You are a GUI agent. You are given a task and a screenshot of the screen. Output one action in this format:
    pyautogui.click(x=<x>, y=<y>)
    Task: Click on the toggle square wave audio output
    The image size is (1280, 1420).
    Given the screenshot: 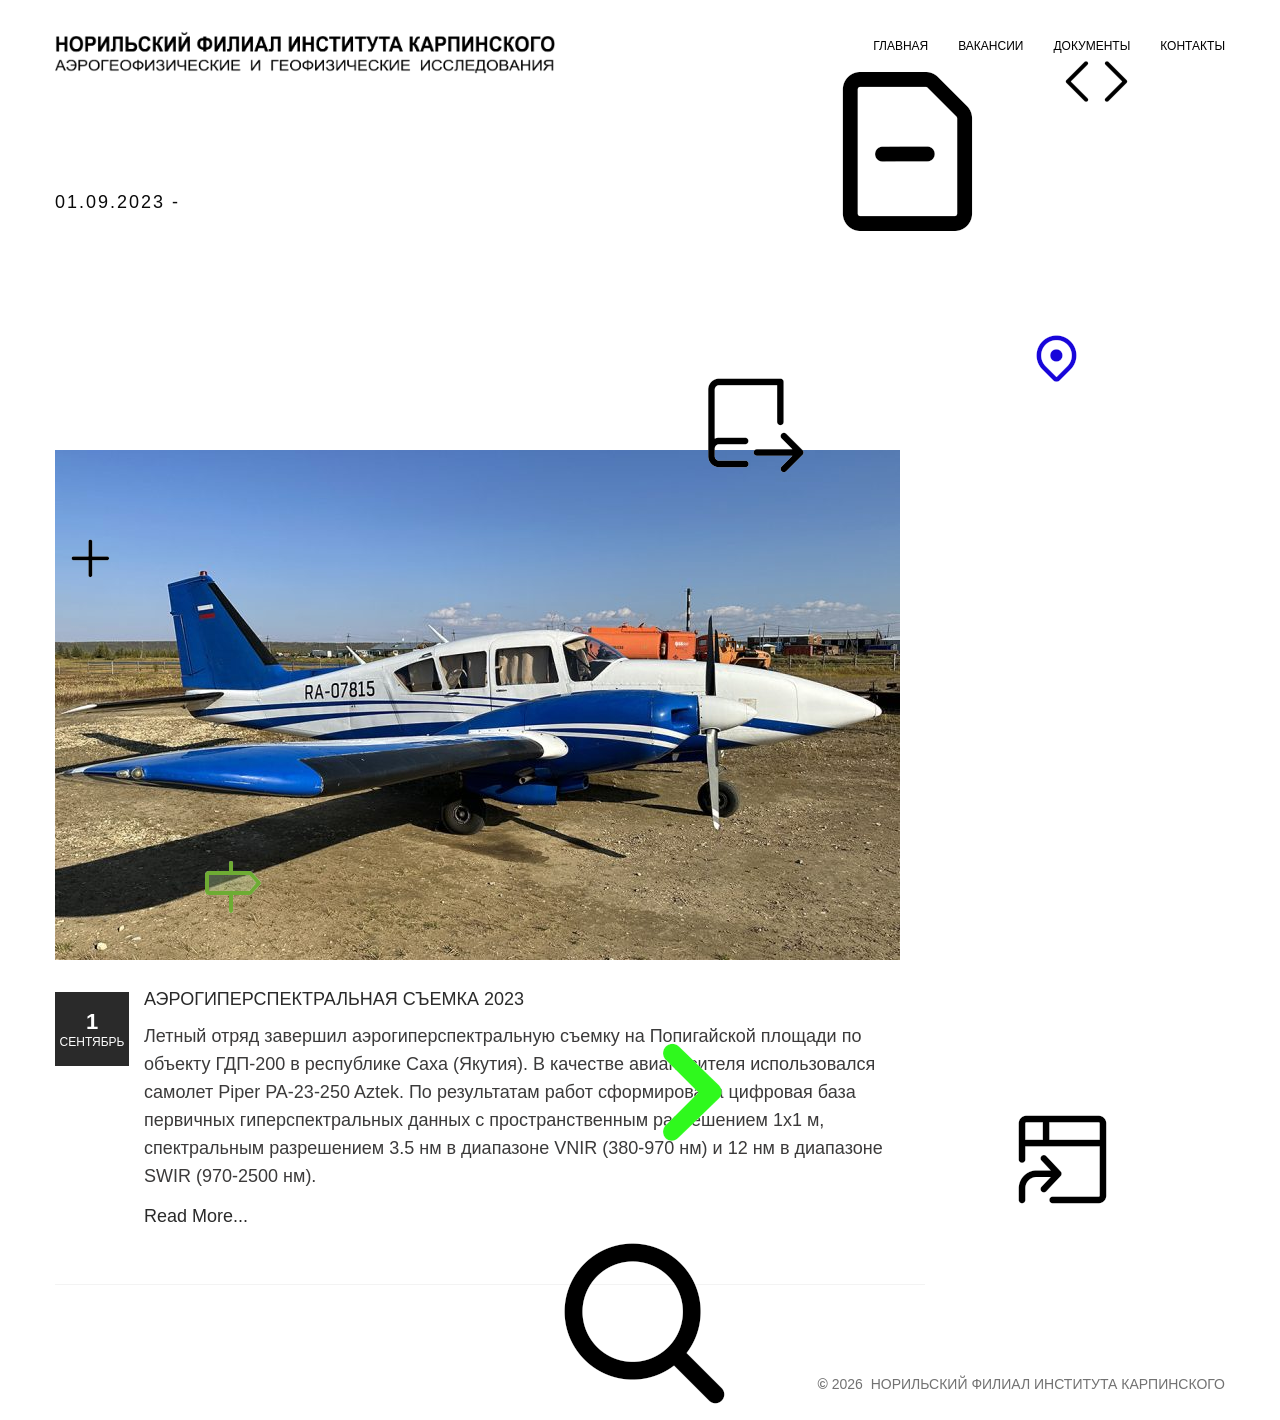 What is the action you would take?
    pyautogui.click(x=735, y=646)
    